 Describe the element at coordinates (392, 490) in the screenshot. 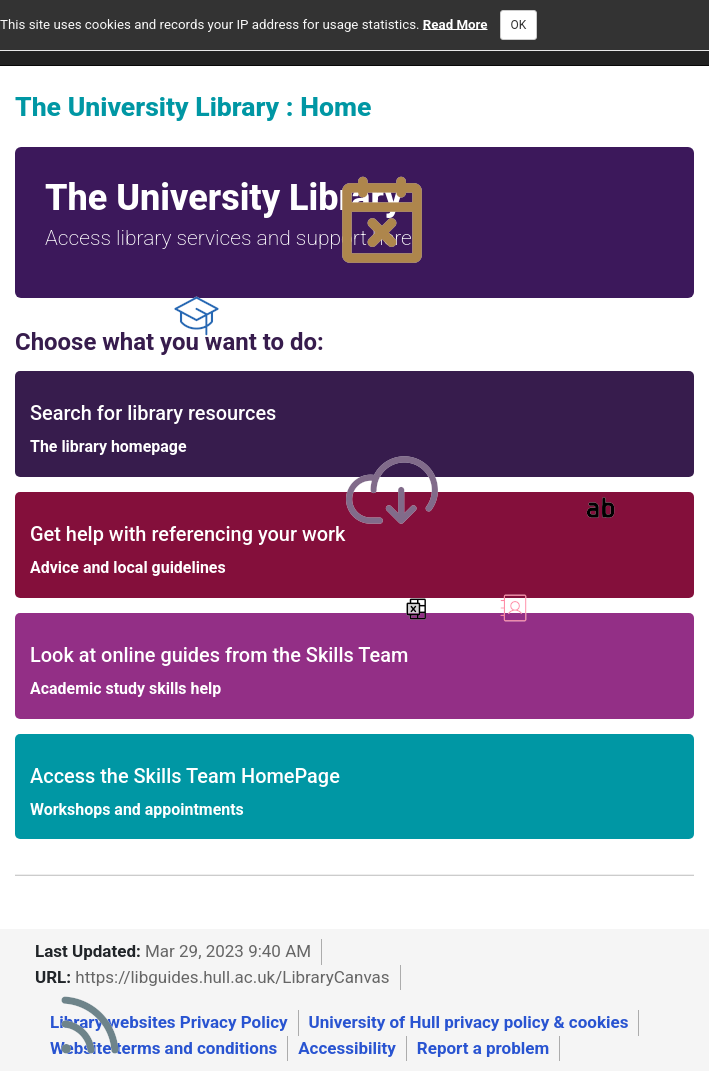

I see `download from cloud storage` at that location.